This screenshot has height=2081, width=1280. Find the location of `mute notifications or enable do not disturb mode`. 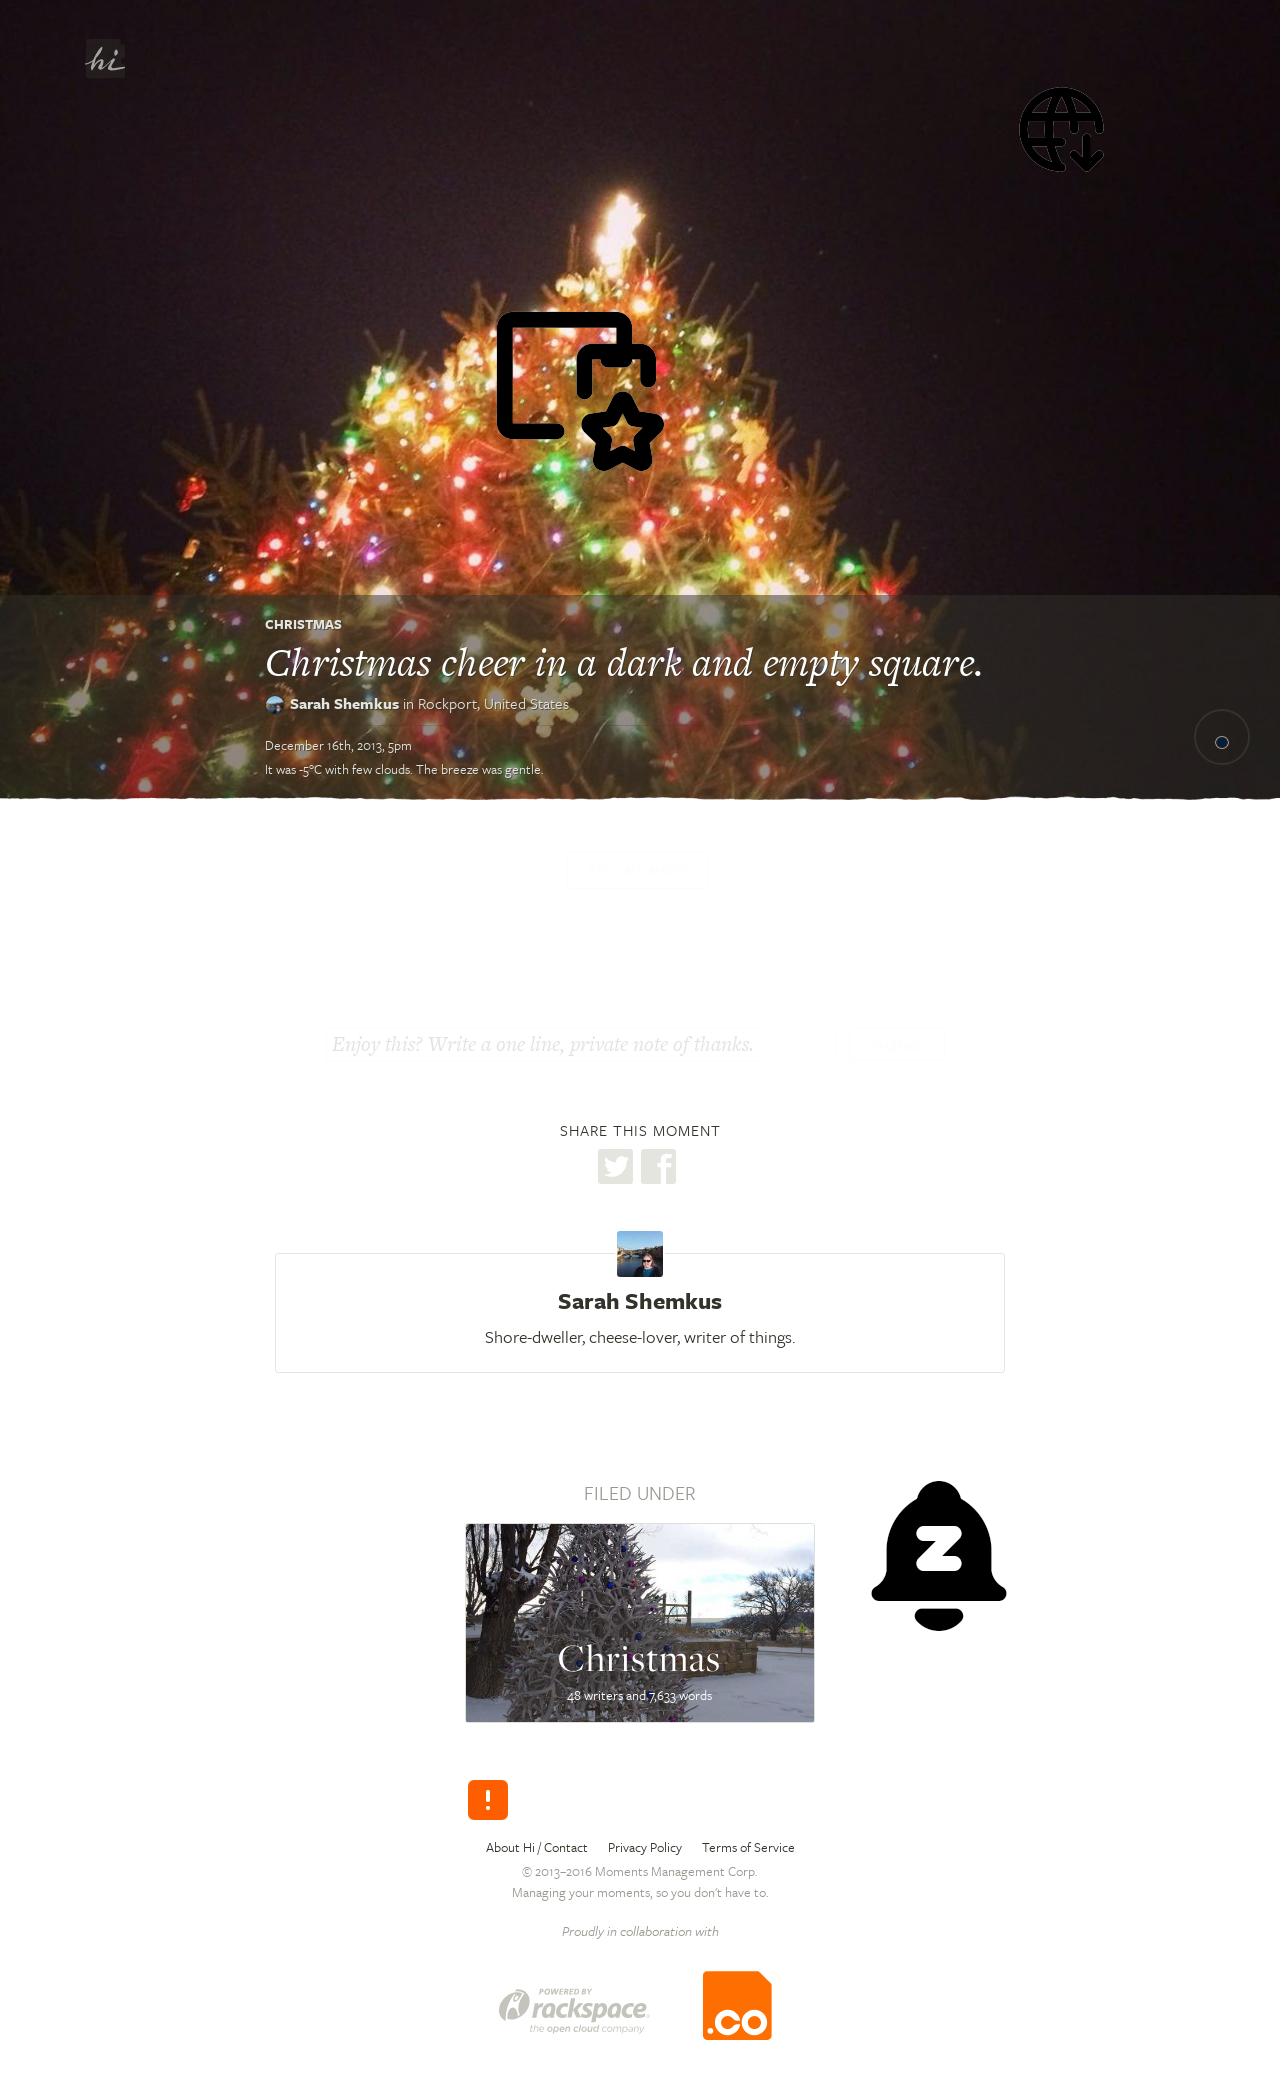

mute notifications or enable do not disturb mode is located at coordinates (939, 1556).